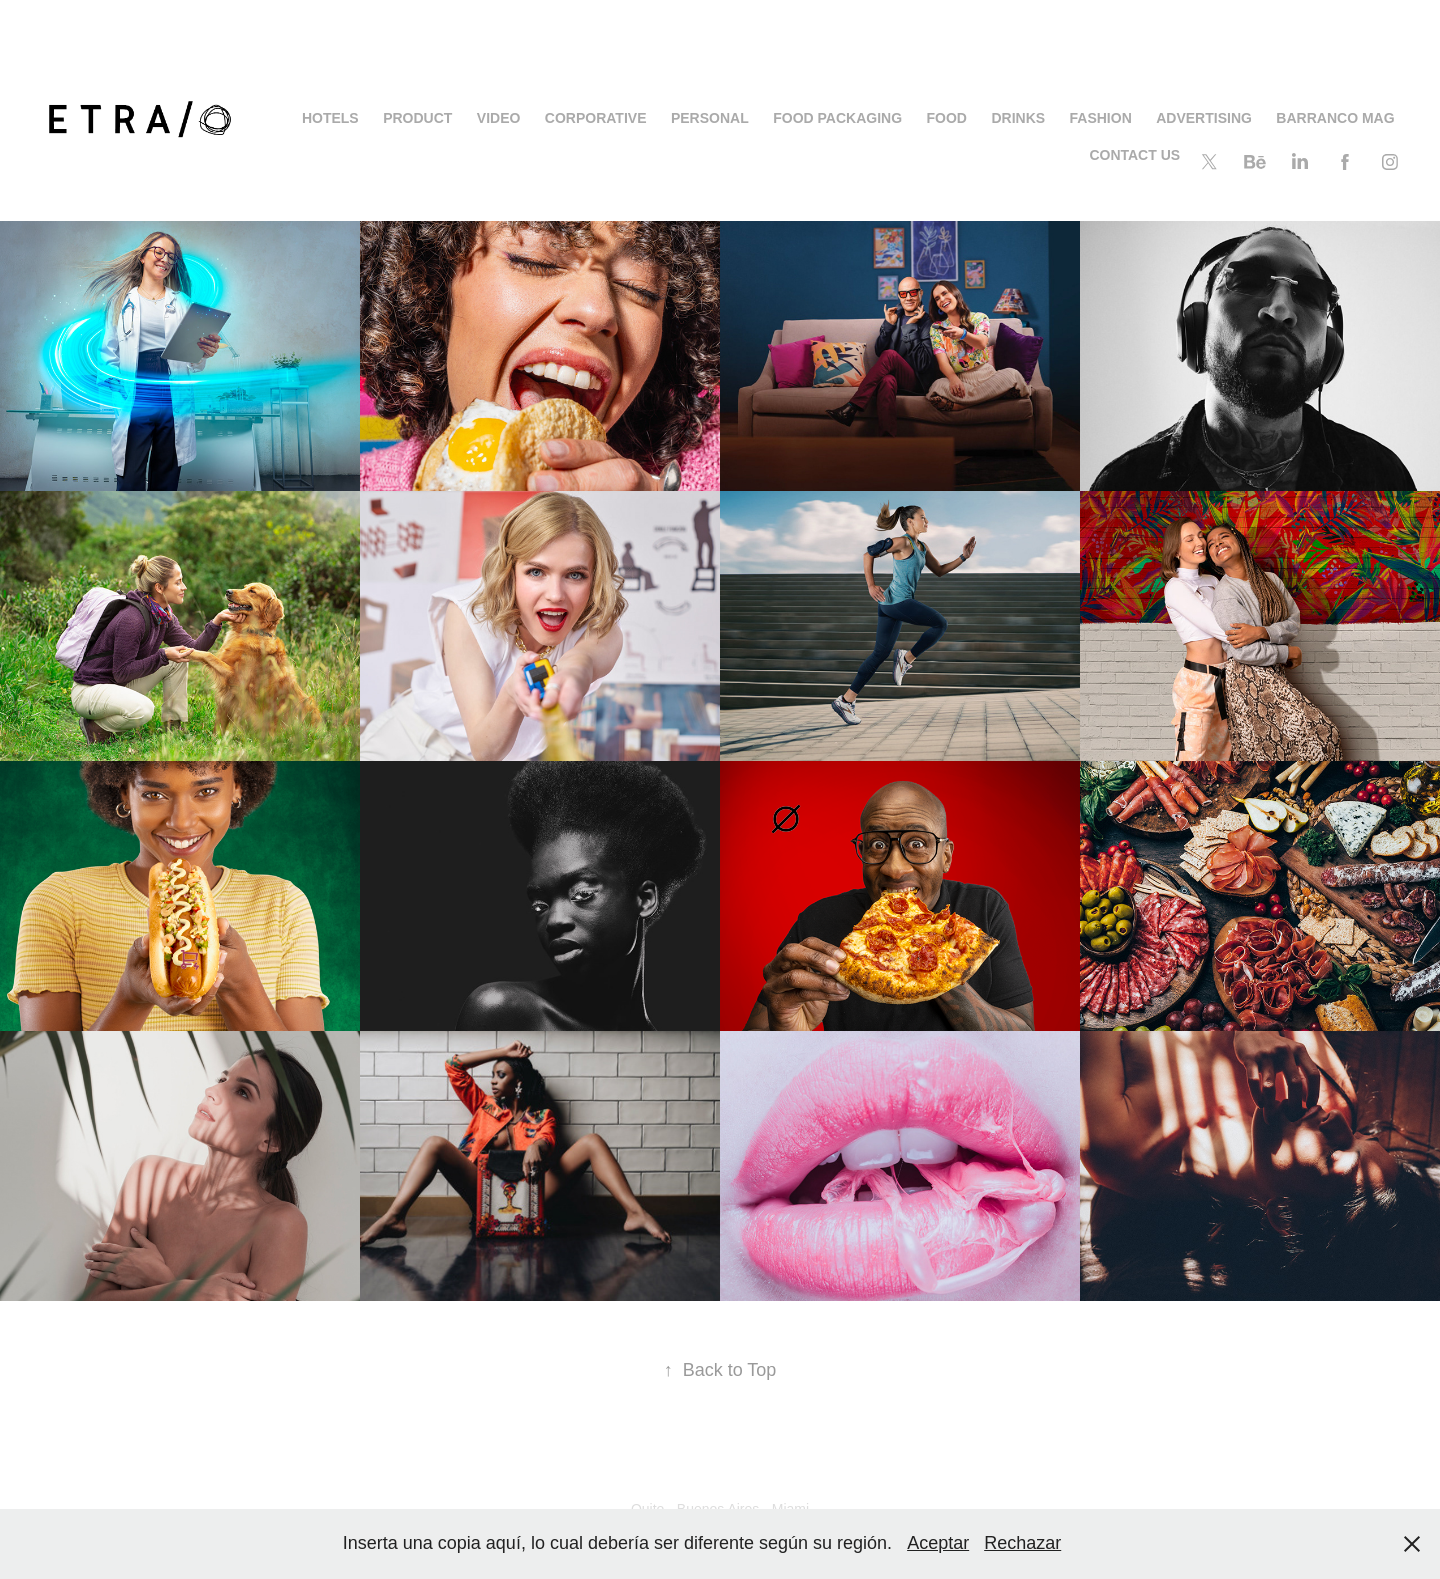 Image resolution: width=1440 pixels, height=1579 pixels. Describe the element at coordinates (189, 959) in the screenshot. I see `quick checkout or express purchase` at that location.